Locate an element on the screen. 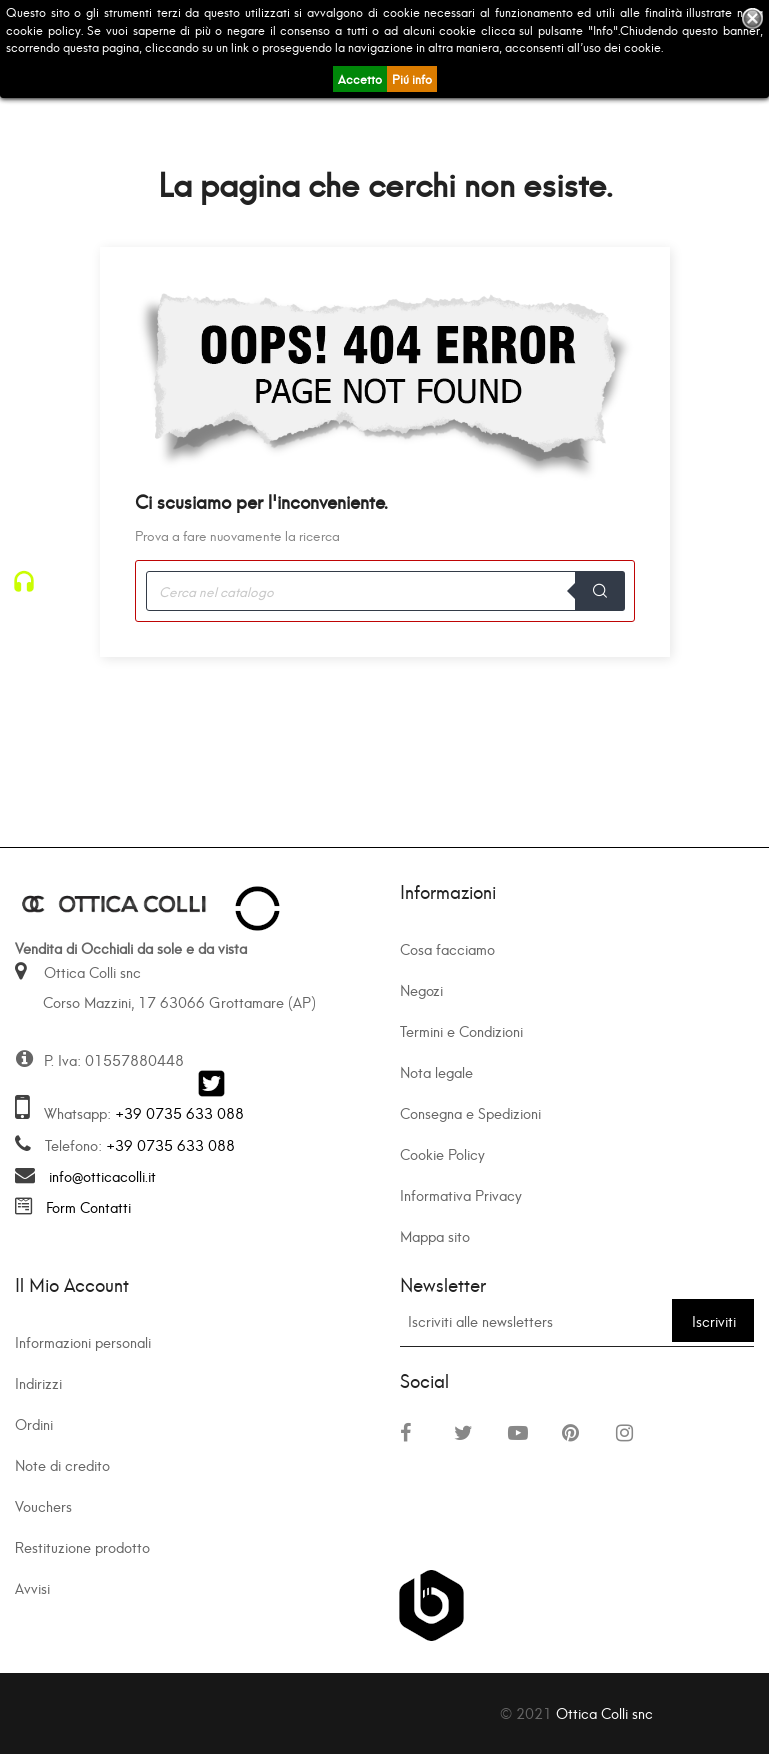  listen to audio or music is located at coordinates (24, 582).